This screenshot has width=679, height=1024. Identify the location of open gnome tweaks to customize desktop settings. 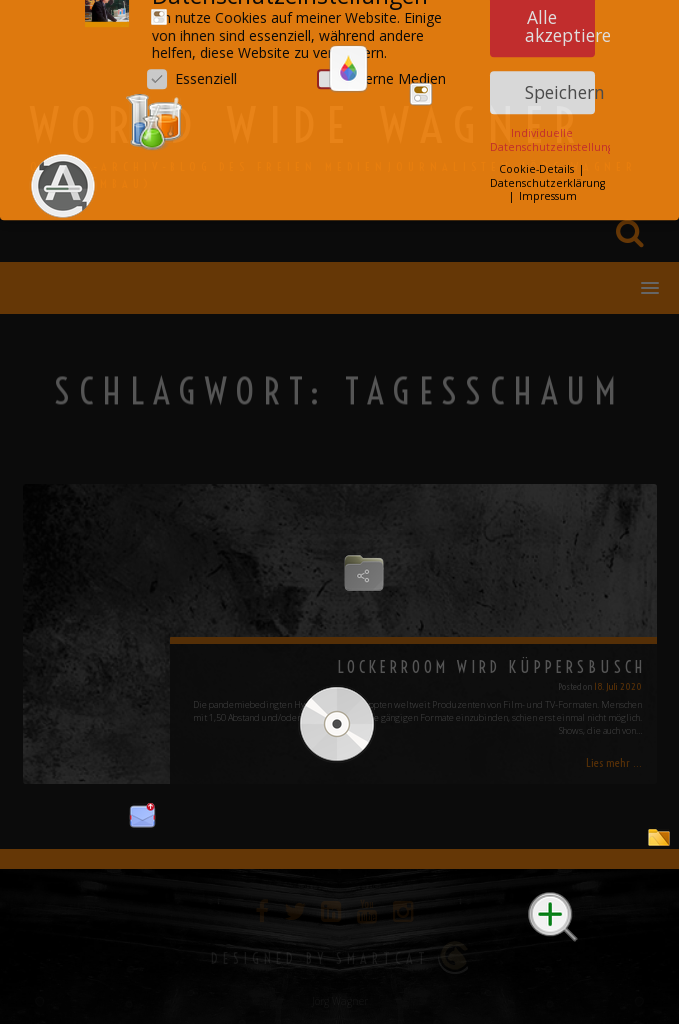
(421, 94).